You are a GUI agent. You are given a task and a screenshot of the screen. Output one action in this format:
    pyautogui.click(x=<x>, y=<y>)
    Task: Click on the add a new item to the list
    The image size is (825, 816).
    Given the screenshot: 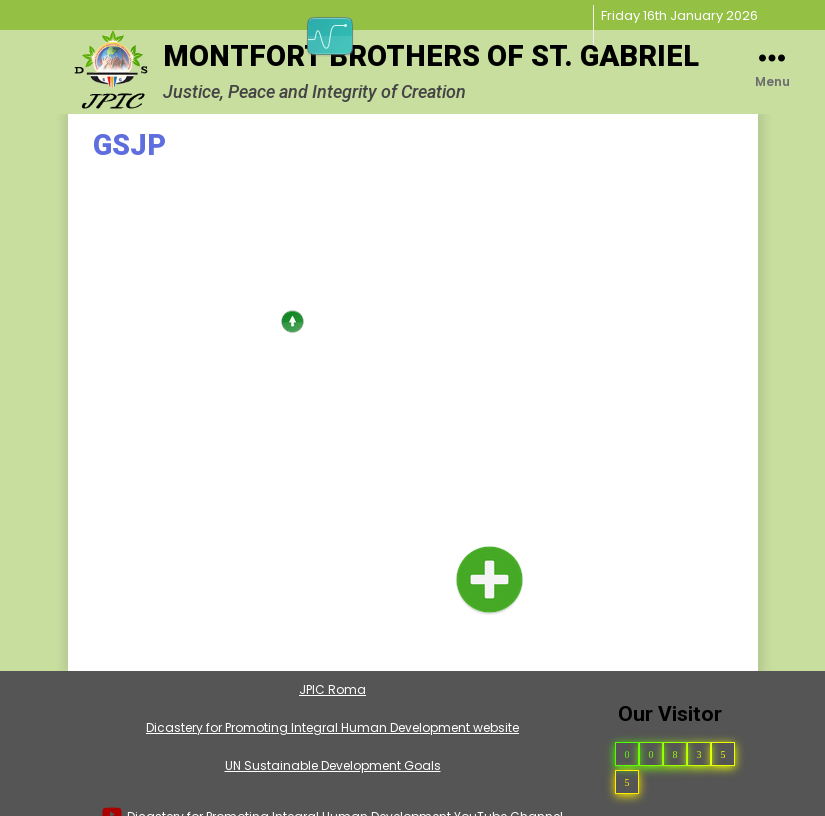 What is the action you would take?
    pyautogui.click(x=489, y=580)
    